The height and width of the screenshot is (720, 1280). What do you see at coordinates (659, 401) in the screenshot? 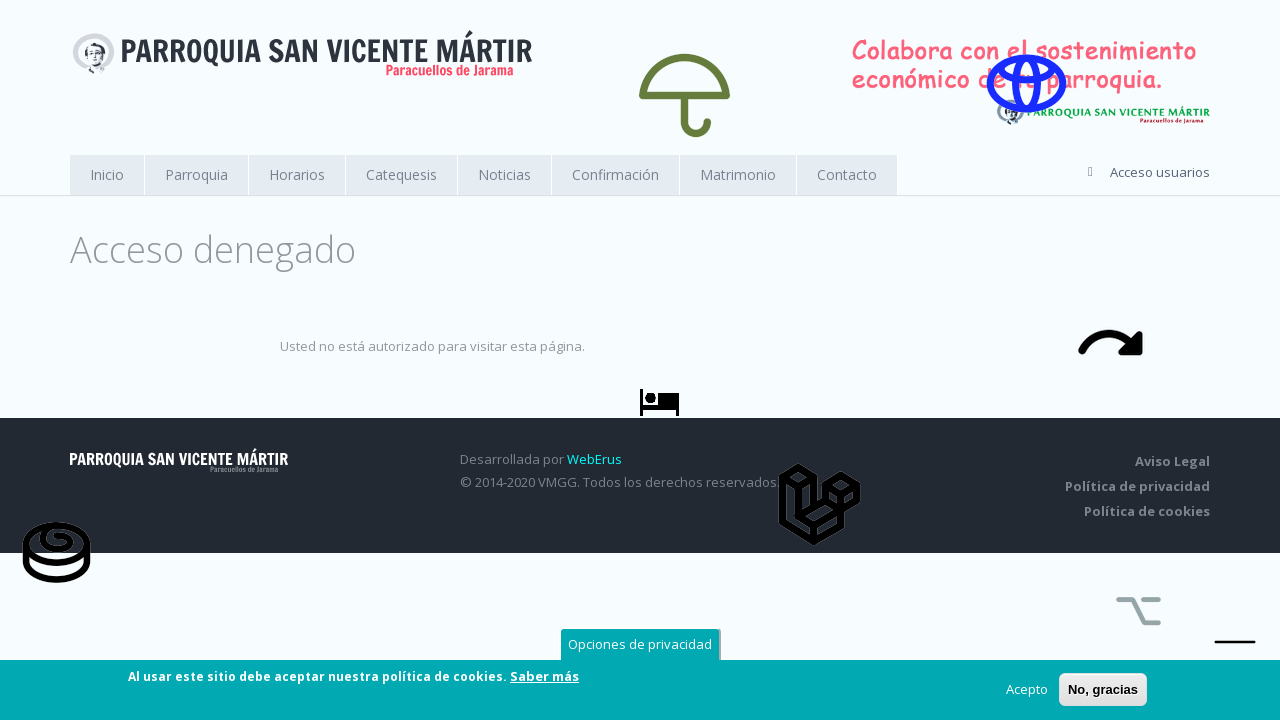
I see `find nearby hotels or accommodations` at bounding box center [659, 401].